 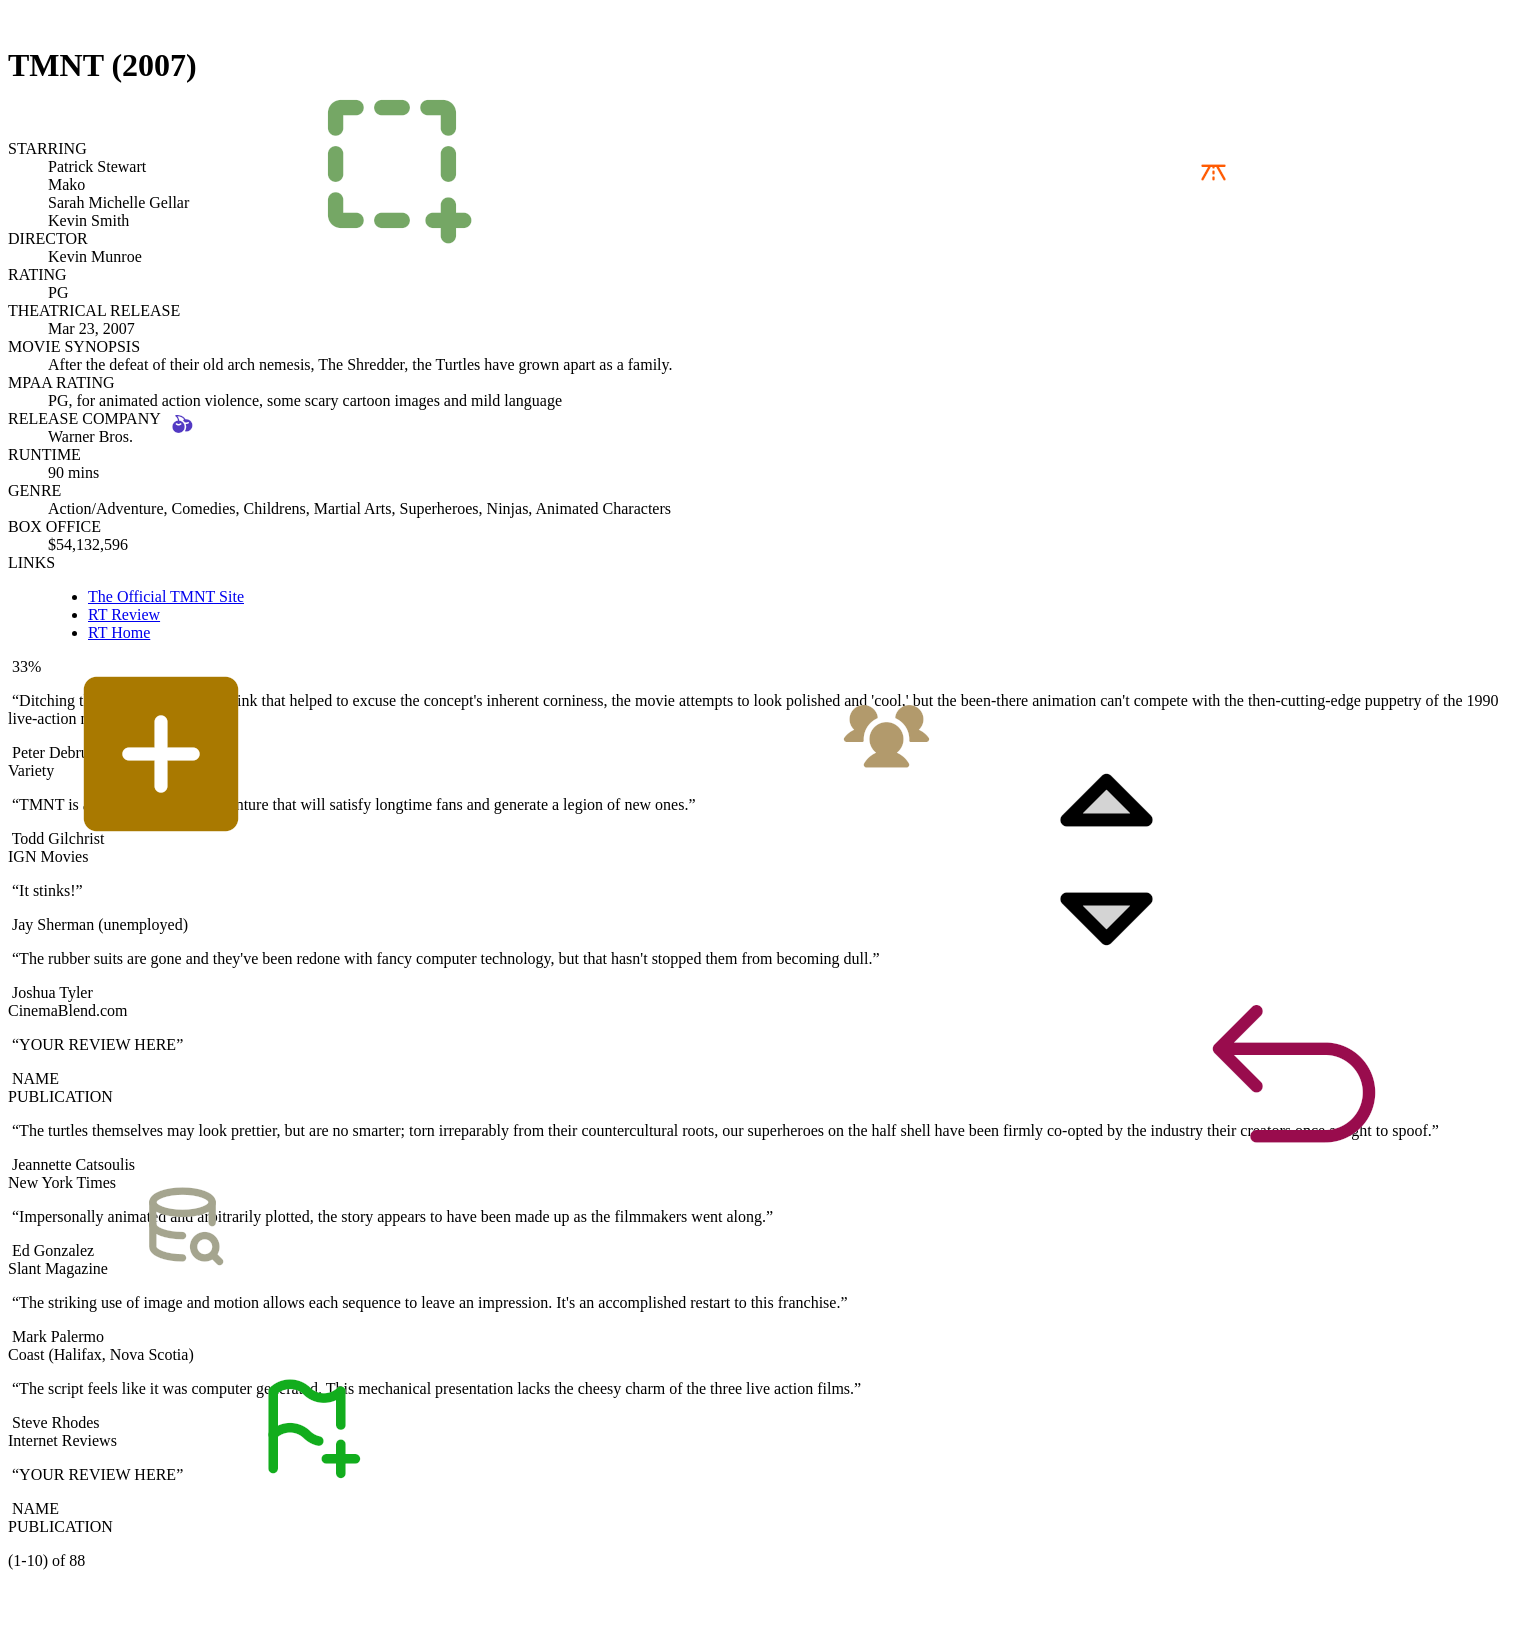 What do you see at coordinates (182, 424) in the screenshot?
I see `indicates fruit or food category` at bounding box center [182, 424].